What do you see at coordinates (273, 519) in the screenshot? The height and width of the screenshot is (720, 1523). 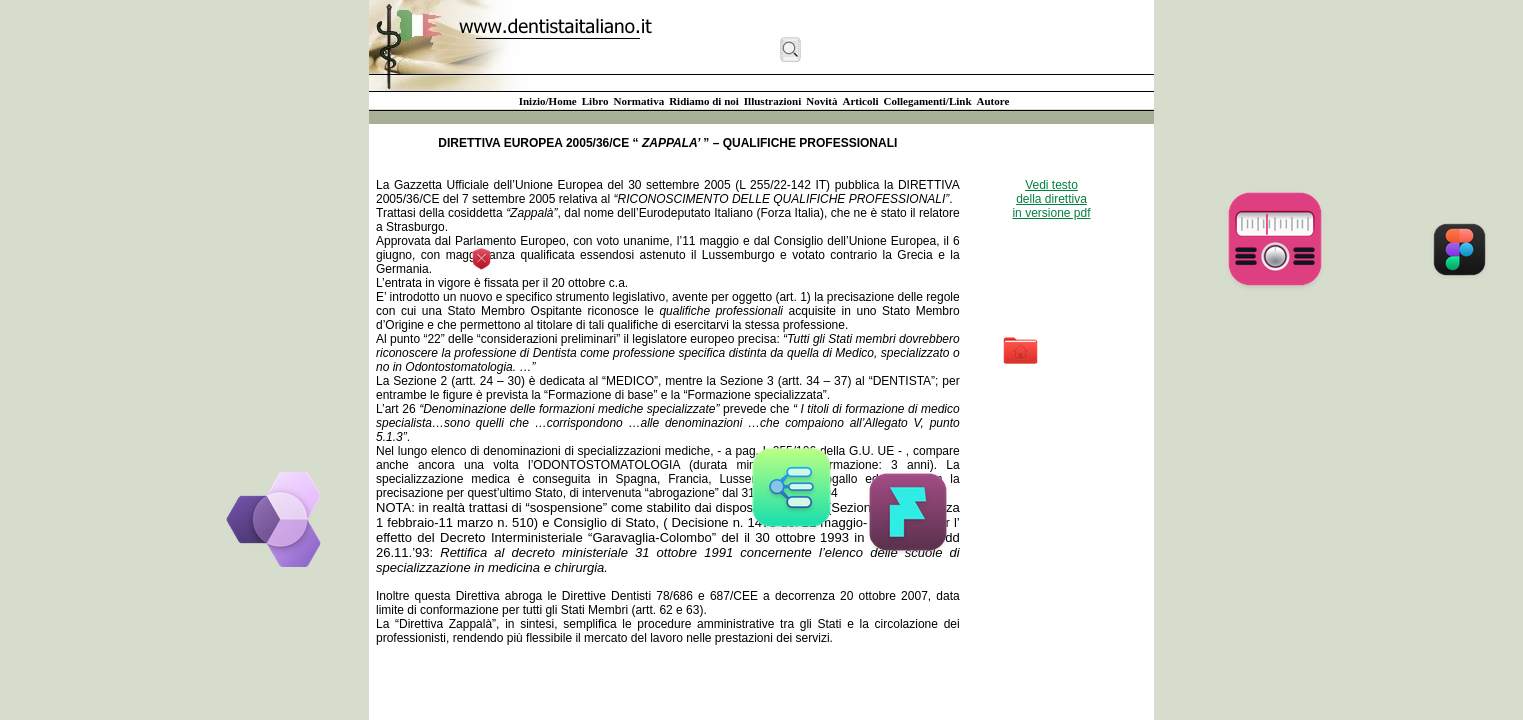 I see `open the microsoft store app` at bounding box center [273, 519].